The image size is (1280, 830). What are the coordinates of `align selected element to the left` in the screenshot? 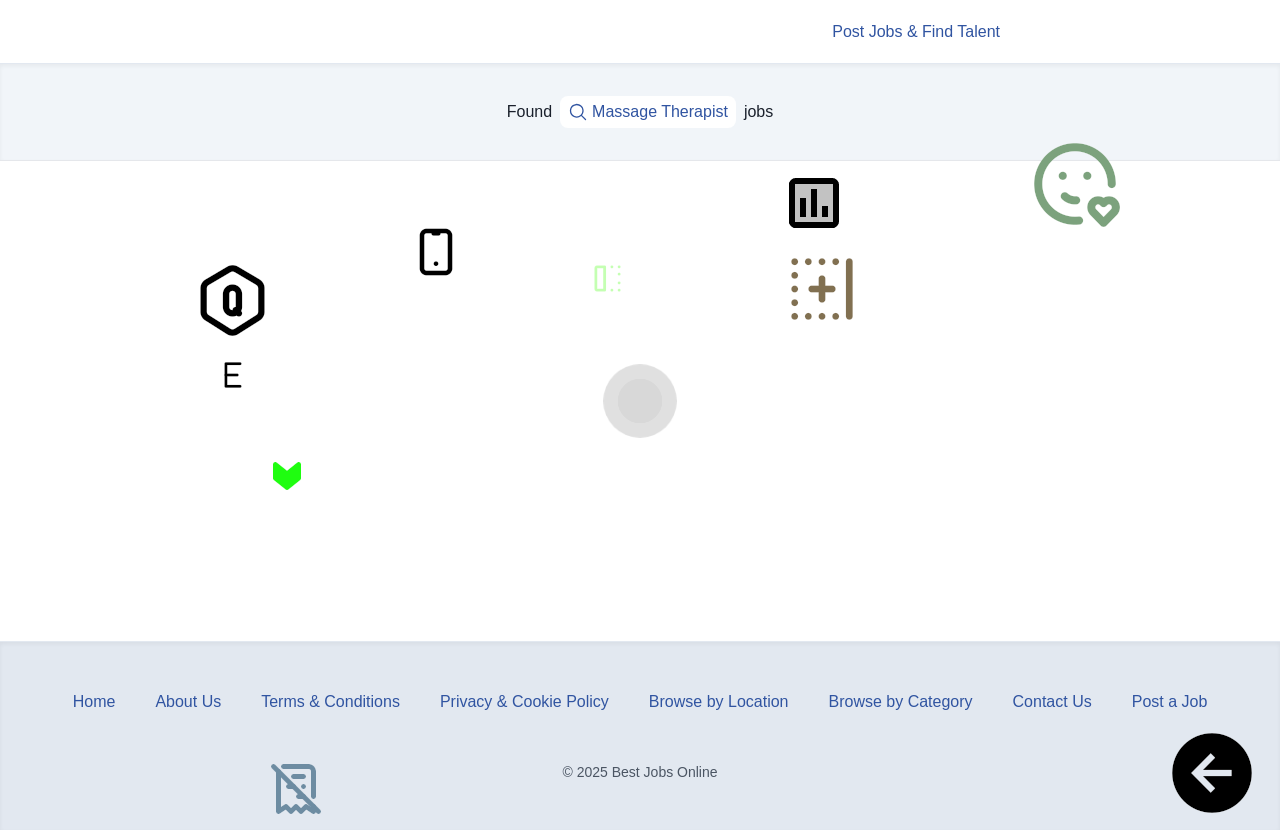 It's located at (607, 278).